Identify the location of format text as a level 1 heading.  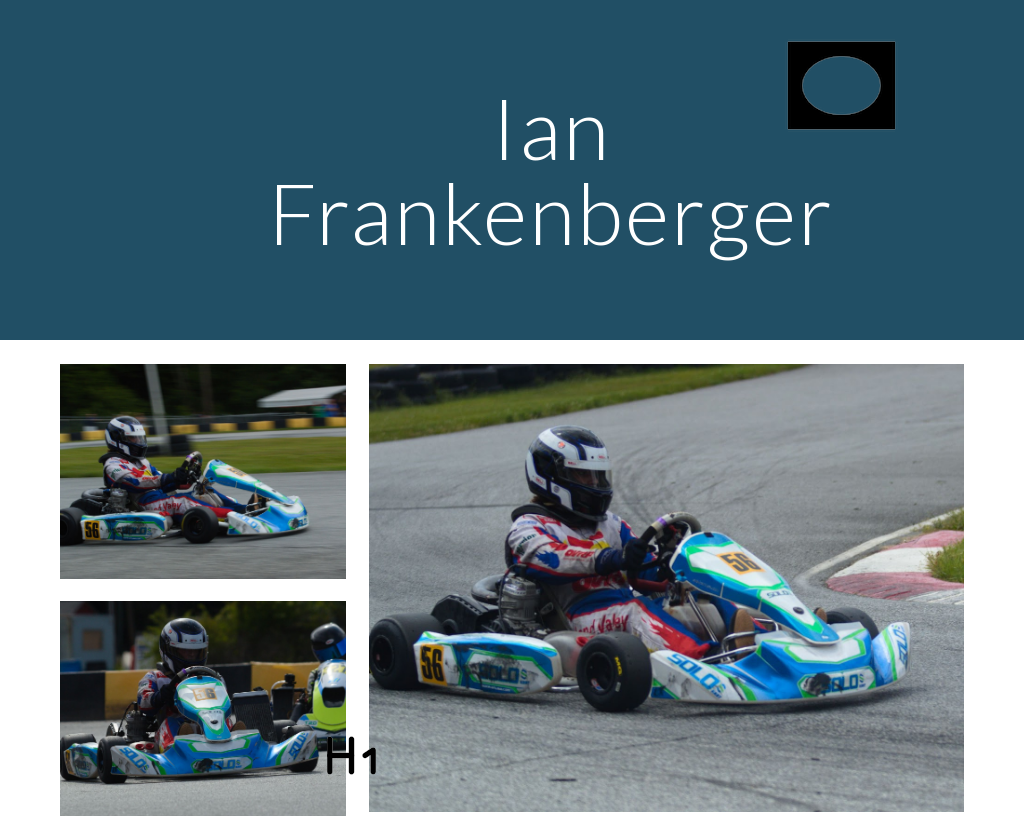
(351, 755).